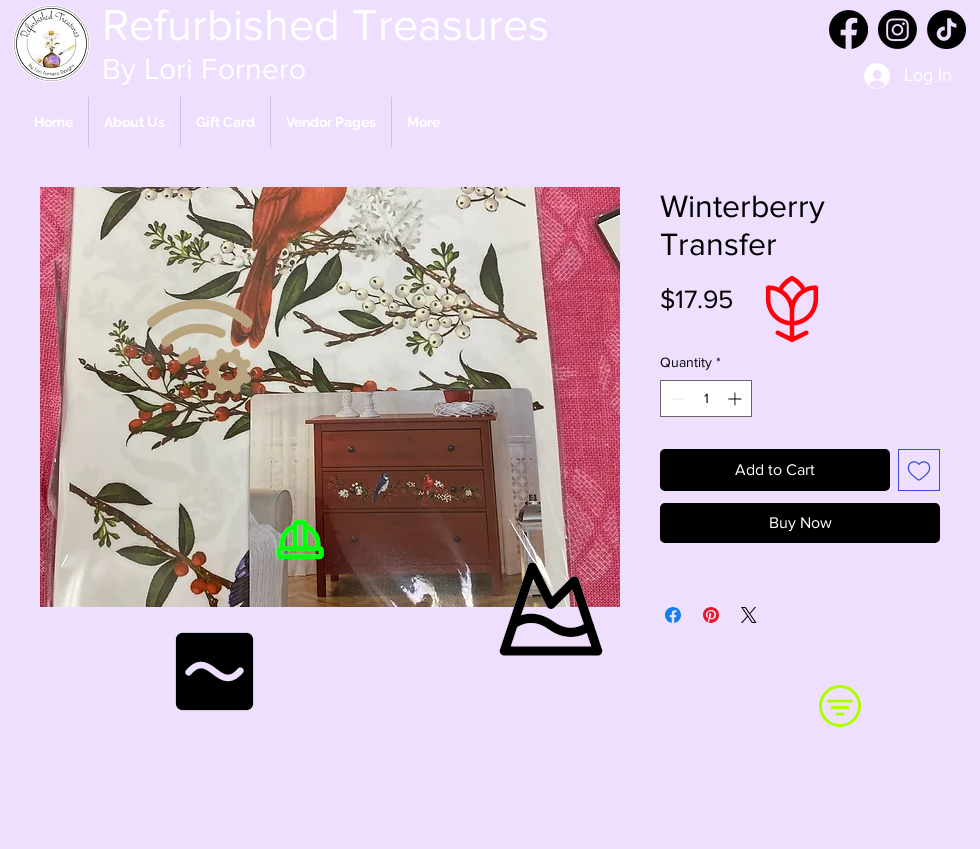  Describe the element at coordinates (214, 671) in the screenshot. I see `indicates approximate or similar value` at that location.